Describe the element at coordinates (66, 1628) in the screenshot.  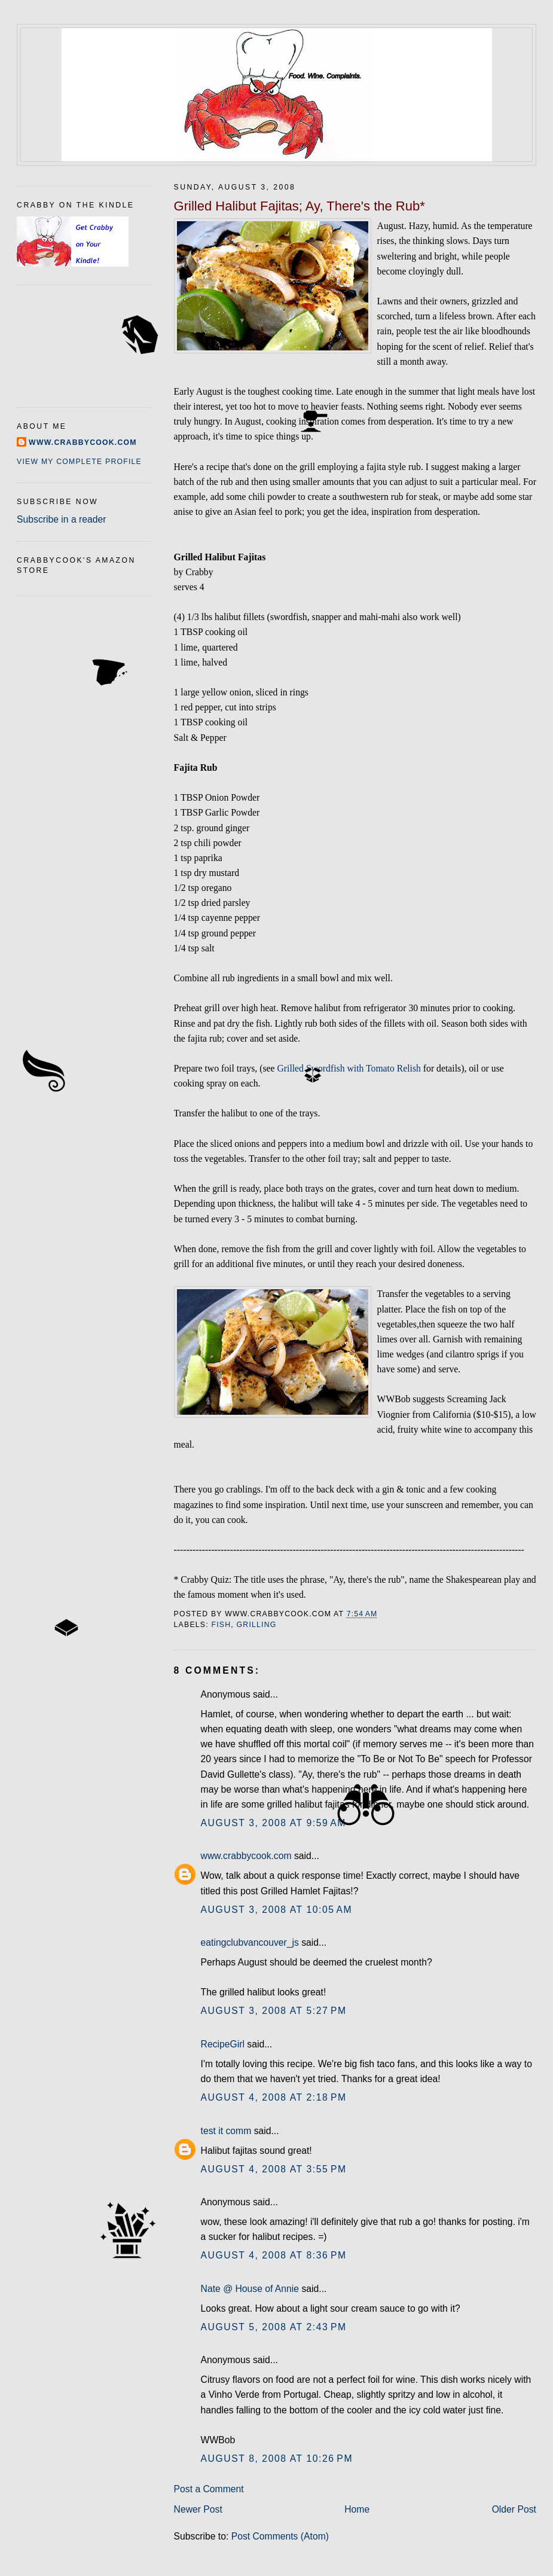
I see `place a flat platform in the level editor` at that location.